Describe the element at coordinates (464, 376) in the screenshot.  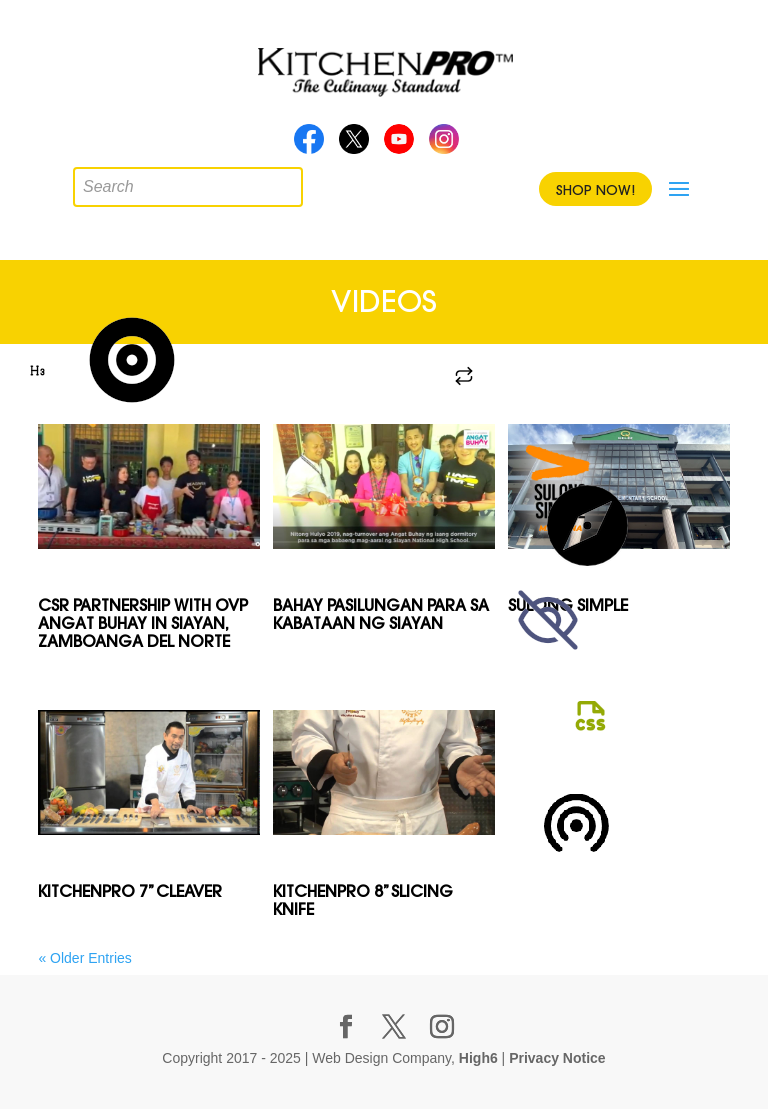
I see `enable repeat or loop playback` at that location.